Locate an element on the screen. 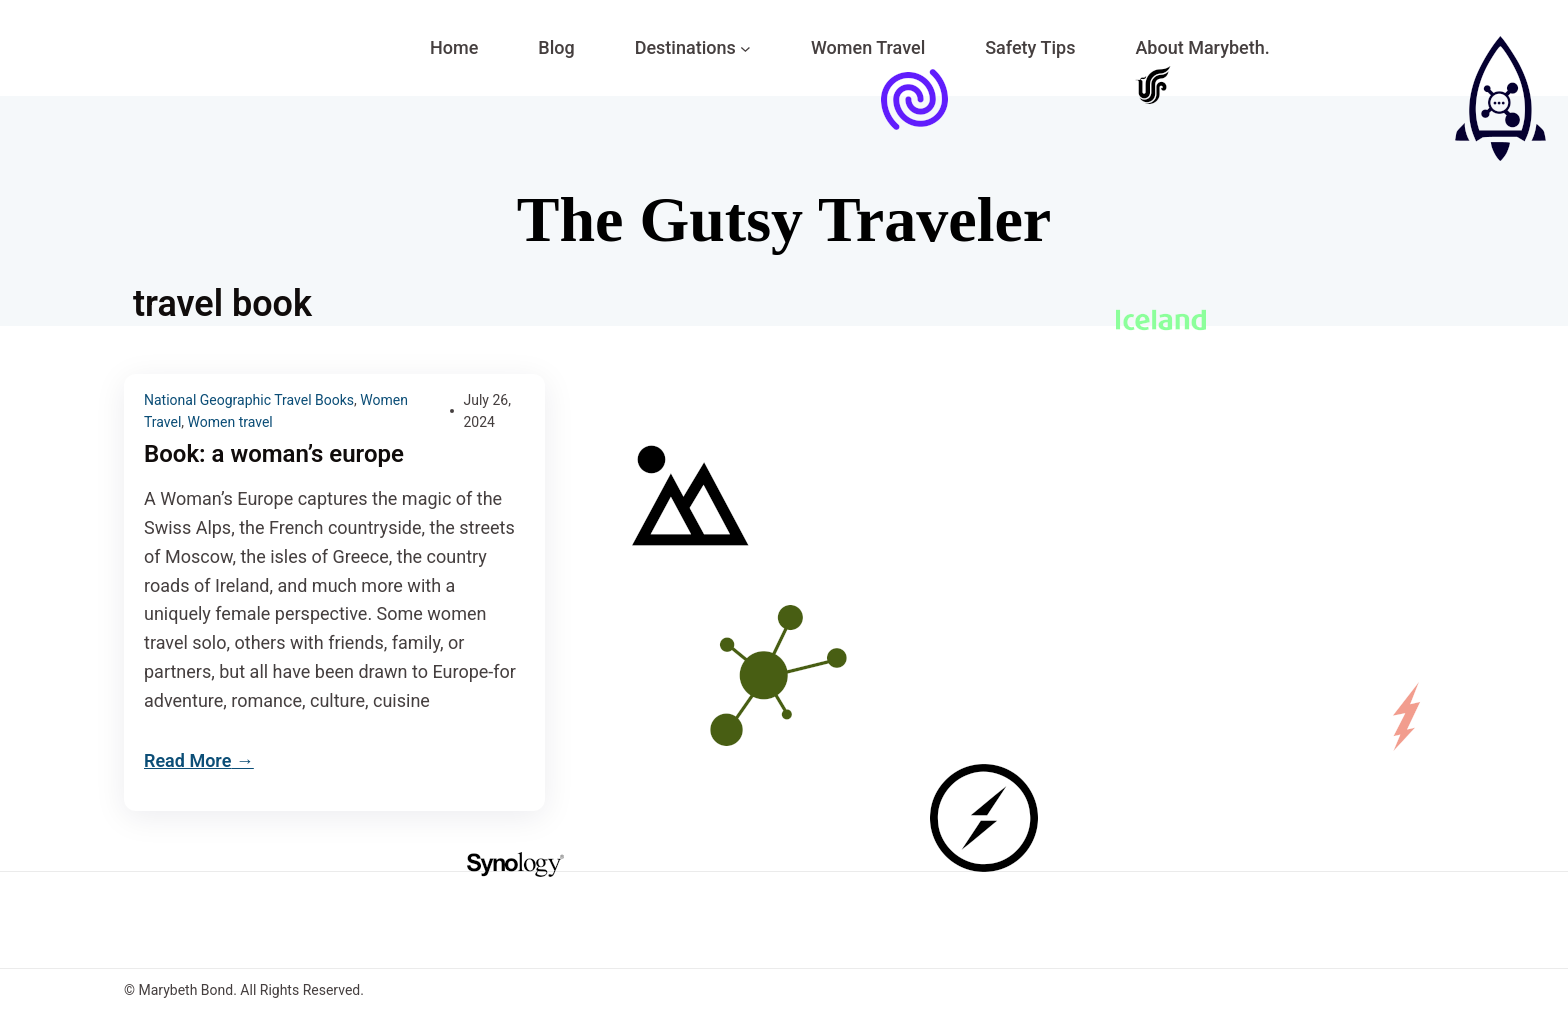 The image size is (1568, 1012). Iceland grocery store brand logo is located at coordinates (1161, 320).